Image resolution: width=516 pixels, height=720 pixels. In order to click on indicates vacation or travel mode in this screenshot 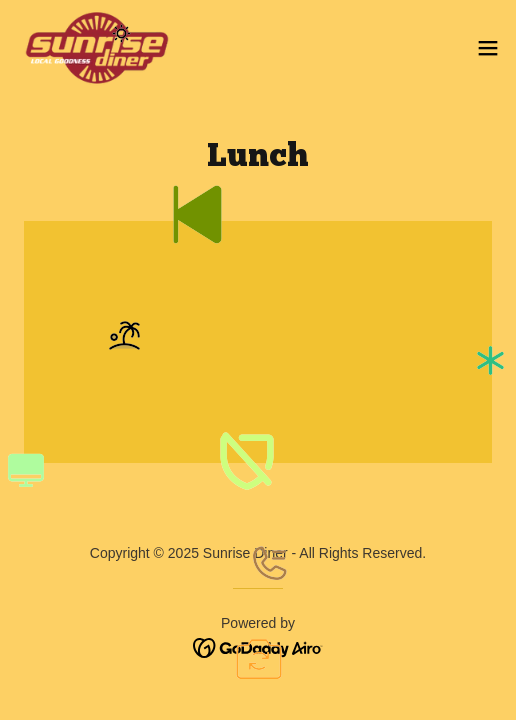, I will do `click(124, 335)`.